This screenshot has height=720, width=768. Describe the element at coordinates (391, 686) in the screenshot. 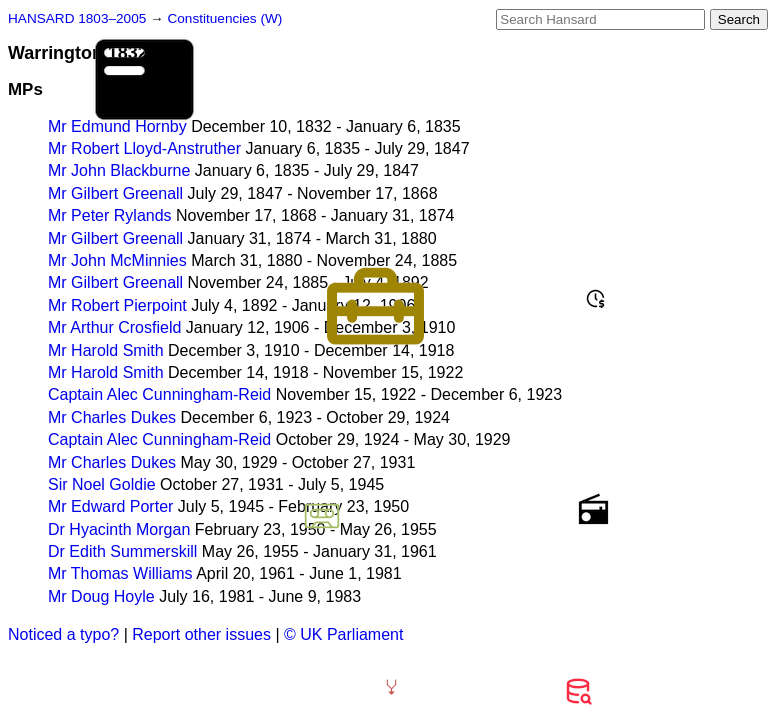

I see `merge branches or items together` at that location.